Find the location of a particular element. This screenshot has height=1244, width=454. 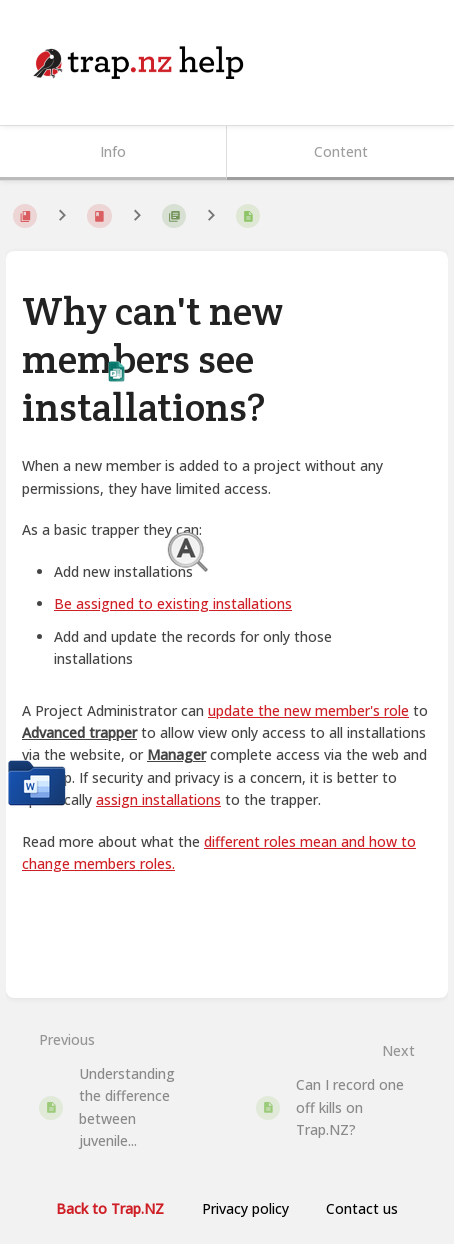

microsoft publisher document file is located at coordinates (116, 371).